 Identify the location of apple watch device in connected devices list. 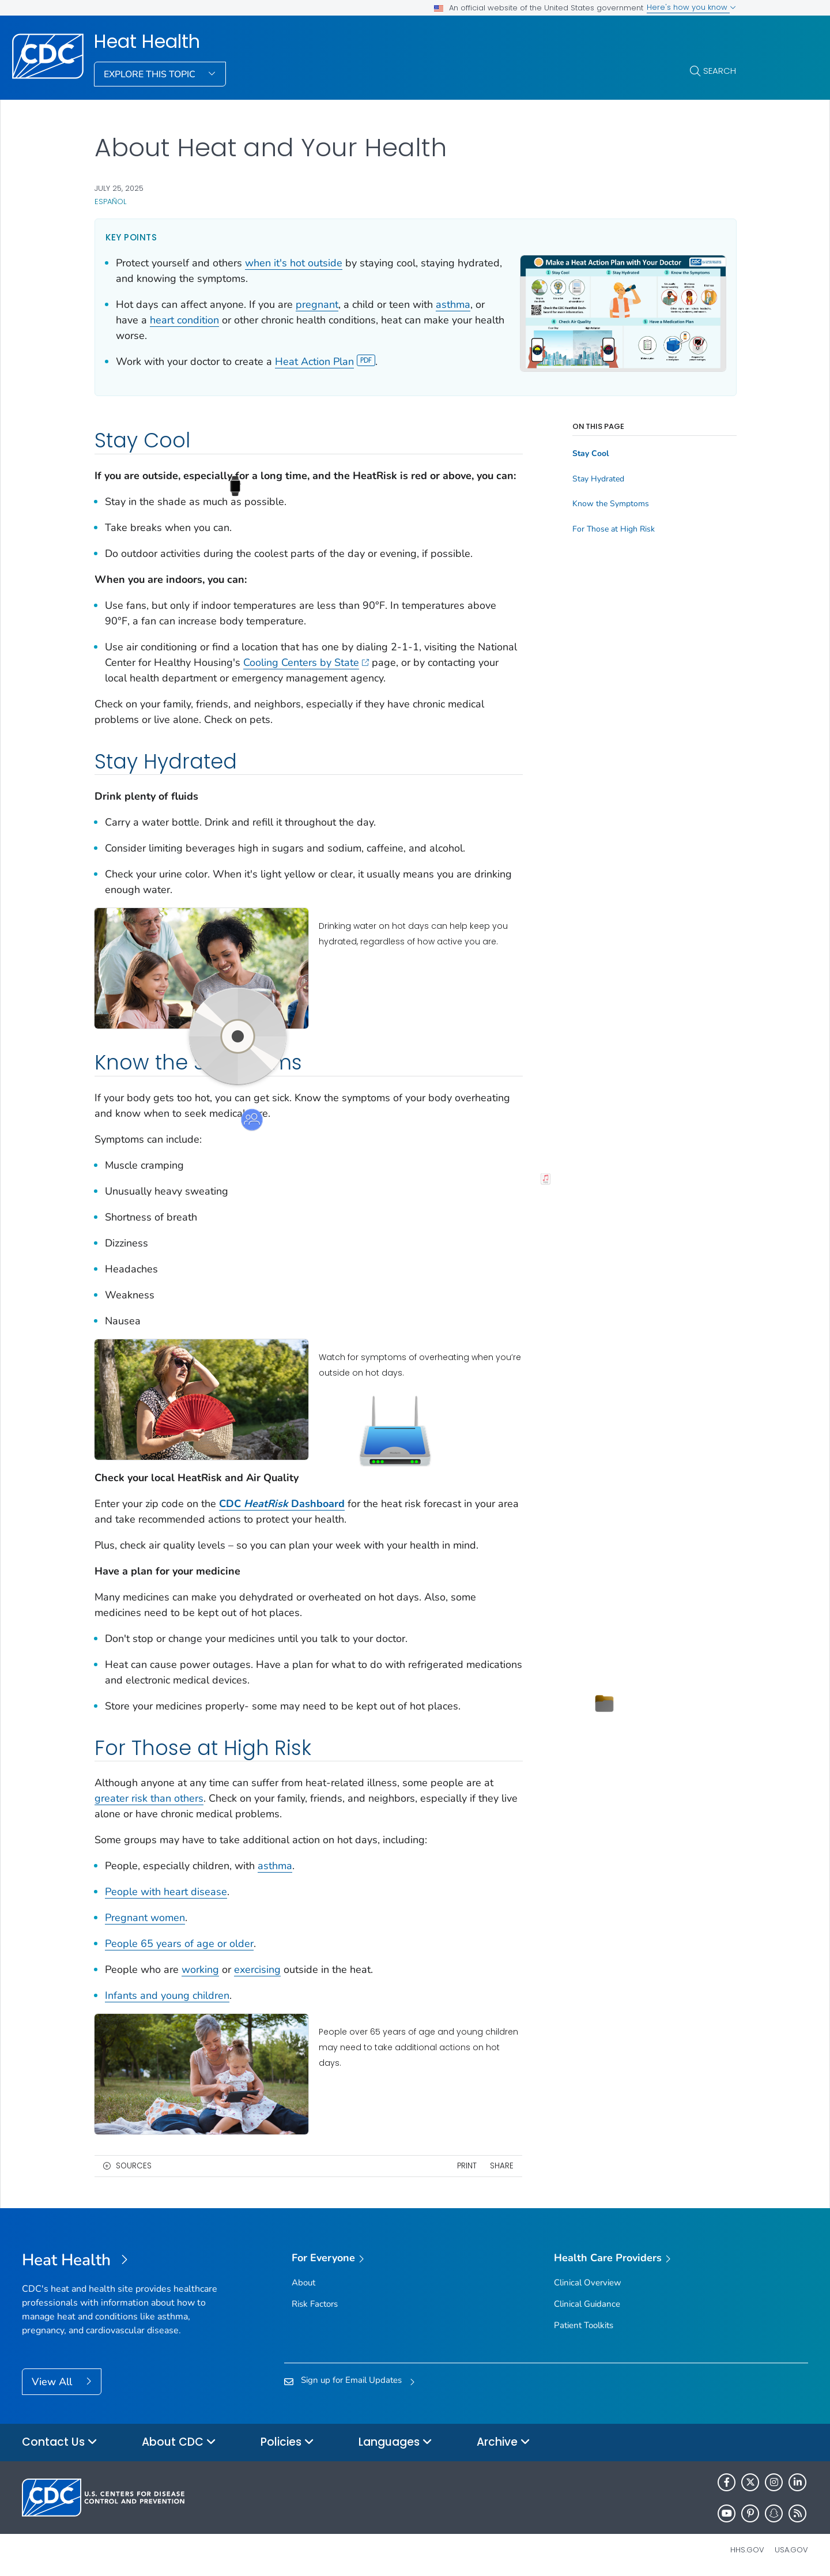
(235, 486).